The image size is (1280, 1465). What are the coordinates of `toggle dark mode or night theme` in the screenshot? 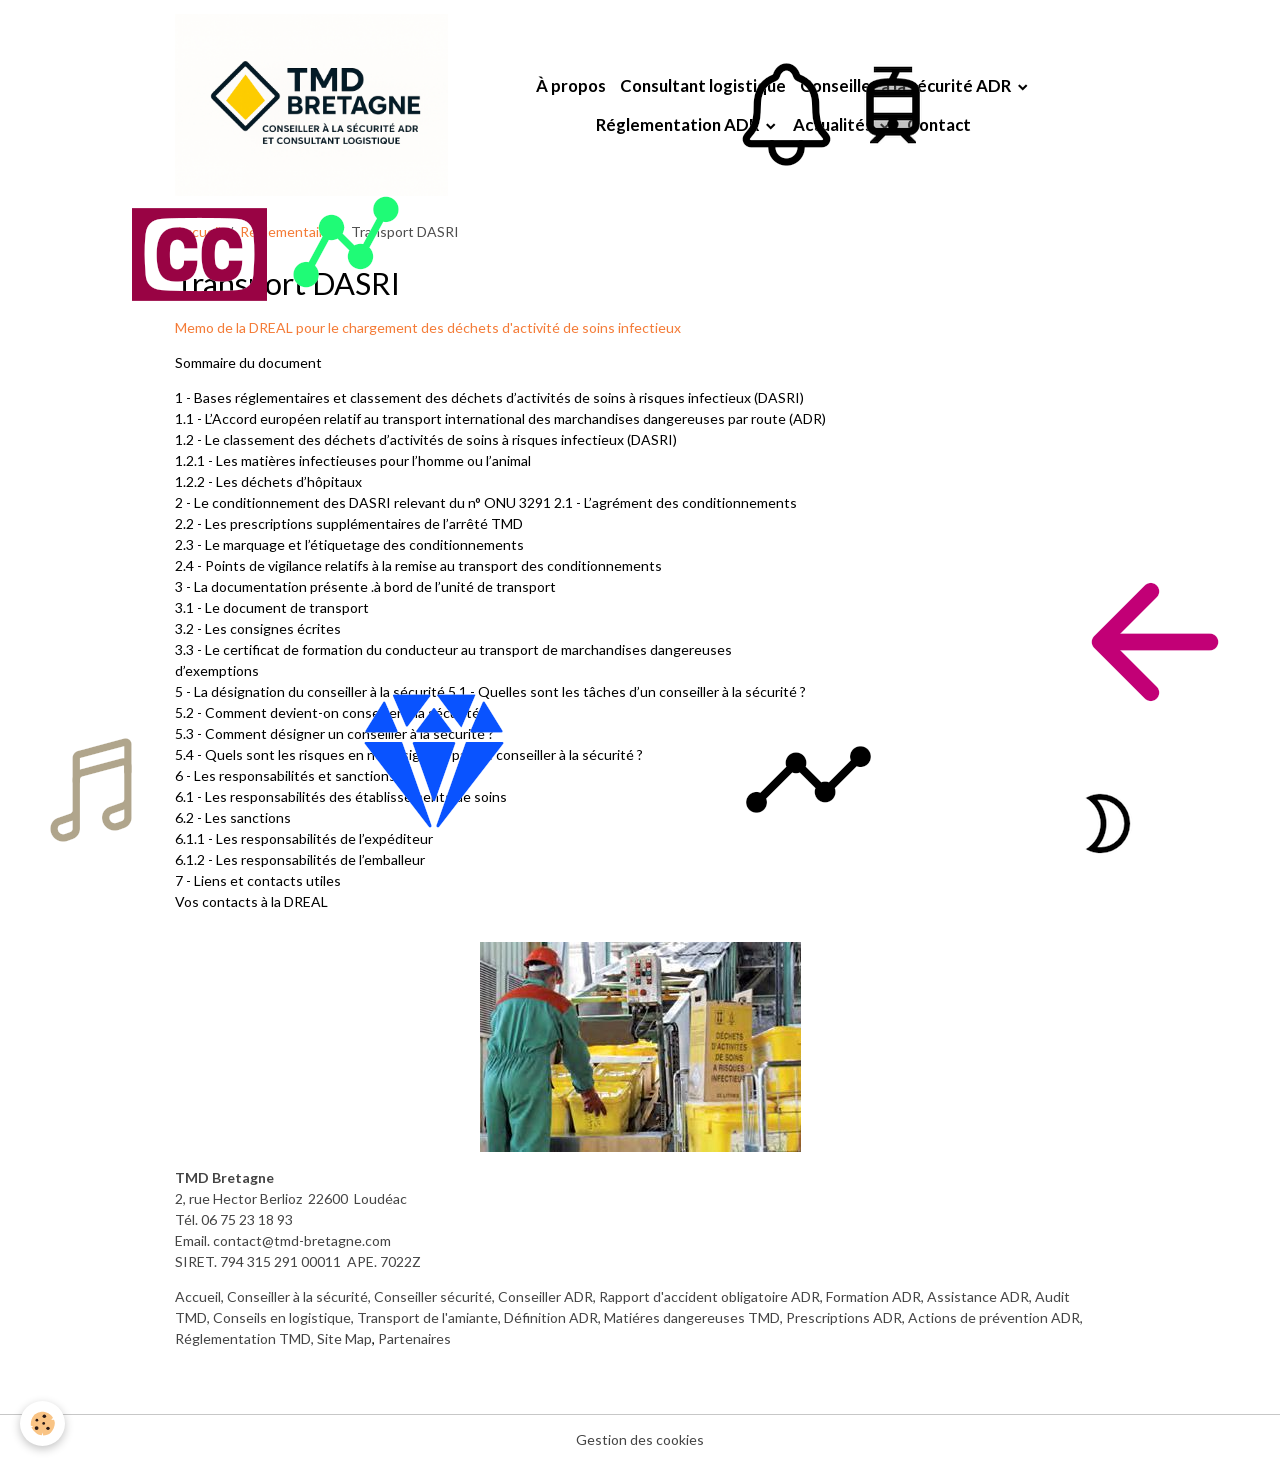 It's located at (1106, 823).